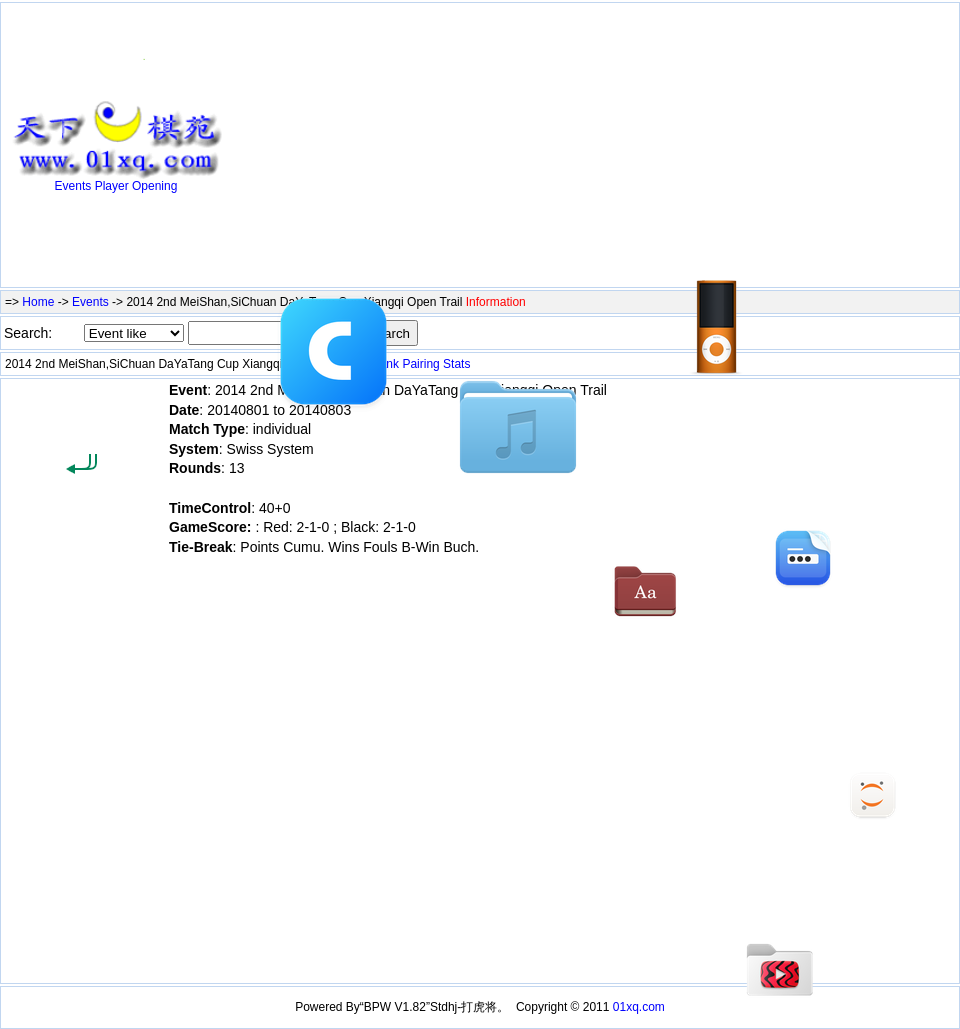 This screenshot has width=960, height=1029. I want to click on open PewDiePie YouTube channel folder, so click(779, 971).